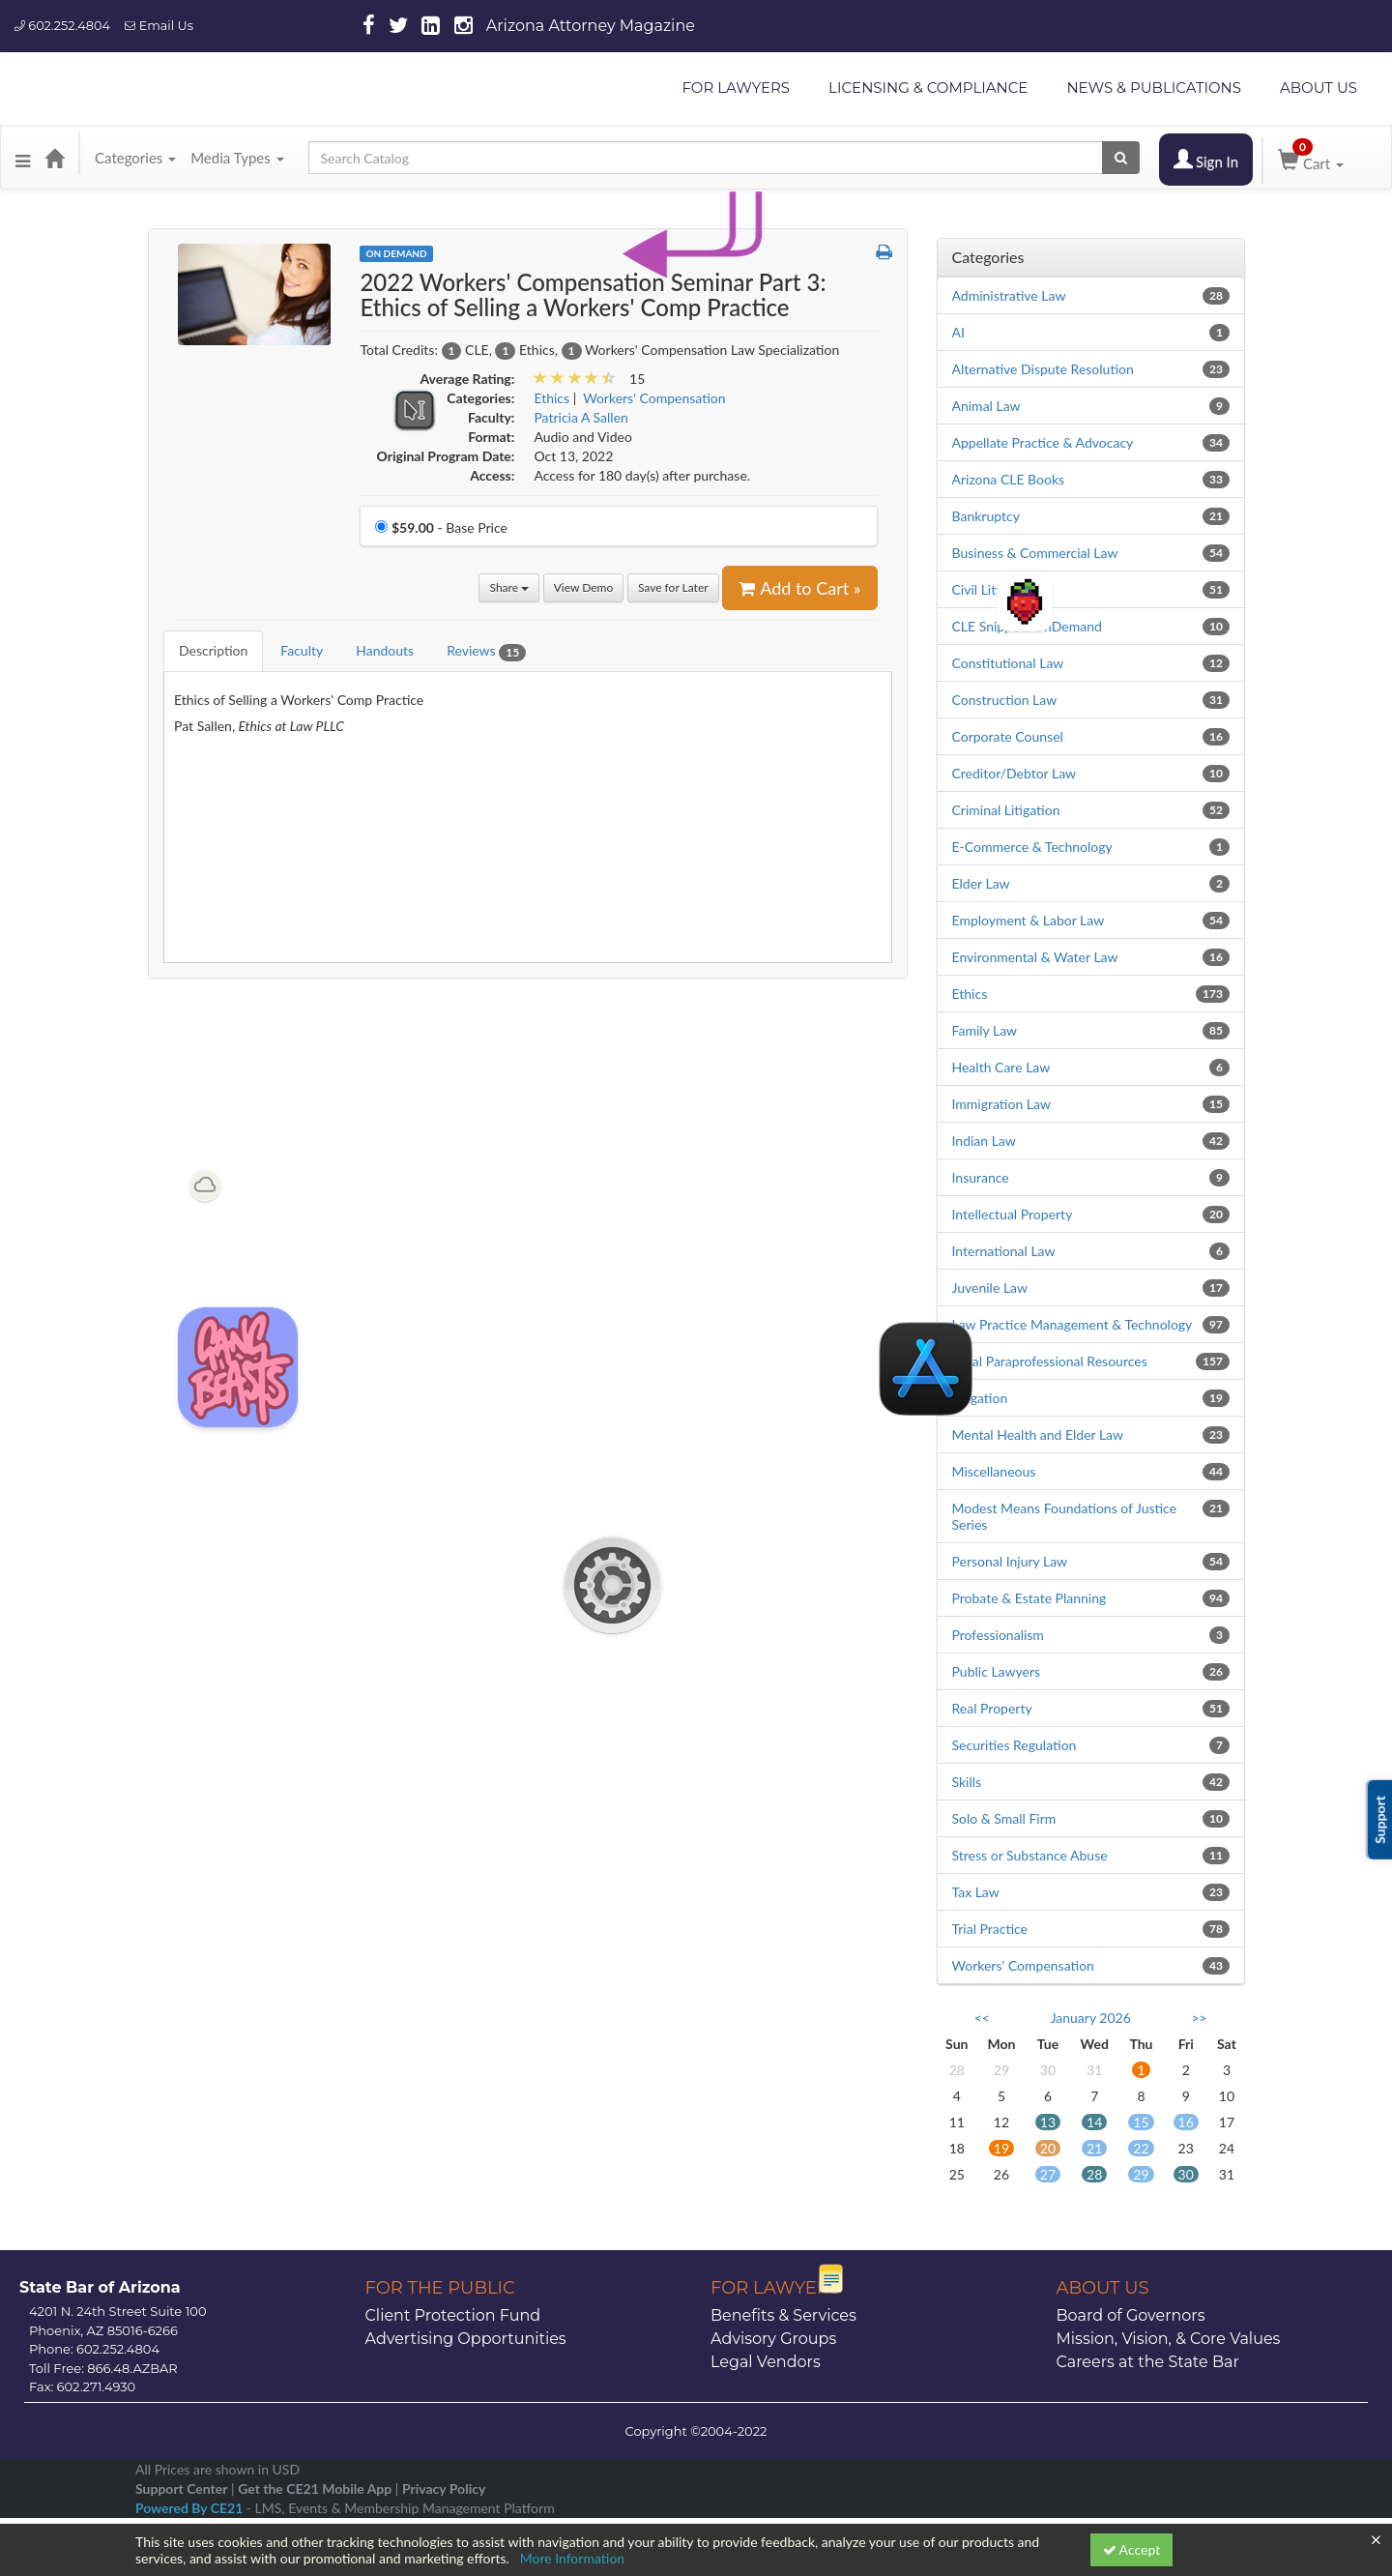  I want to click on launch Gang Beasts game, so click(238, 1367).